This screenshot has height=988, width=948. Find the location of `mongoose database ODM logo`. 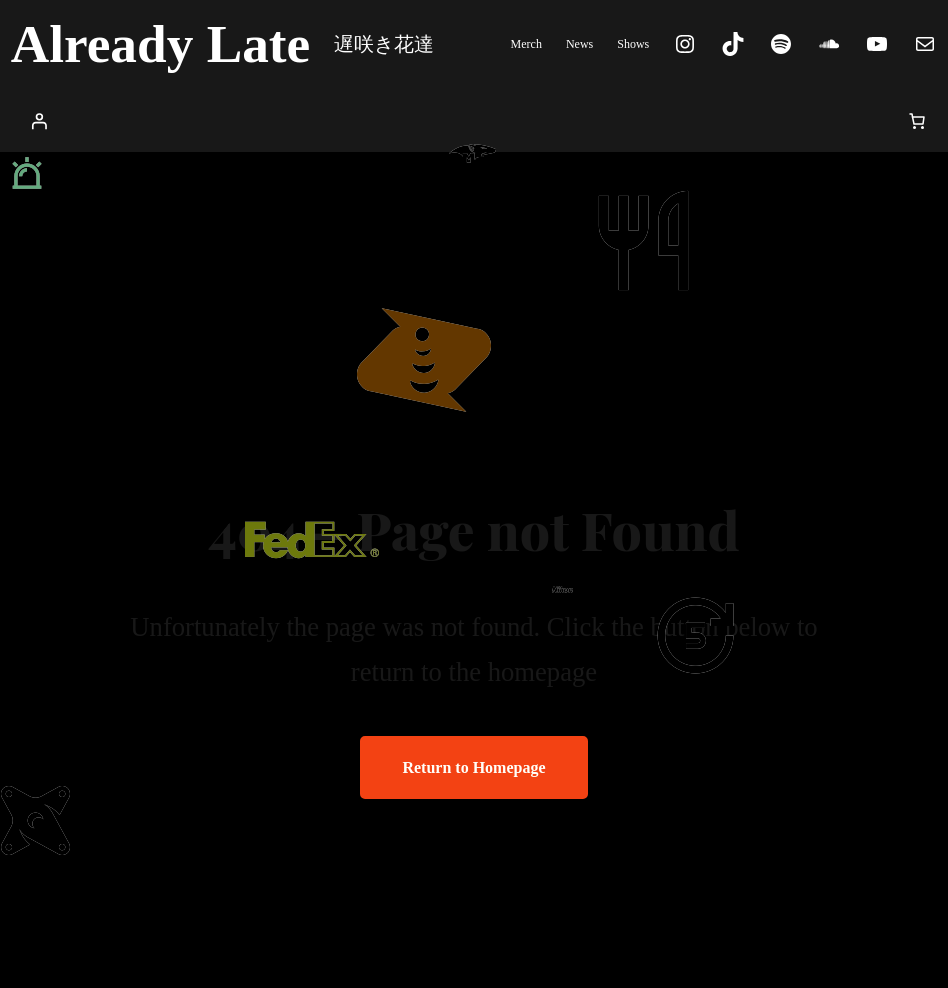

mongoose database ODM logo is located at coordinates (472, 153).